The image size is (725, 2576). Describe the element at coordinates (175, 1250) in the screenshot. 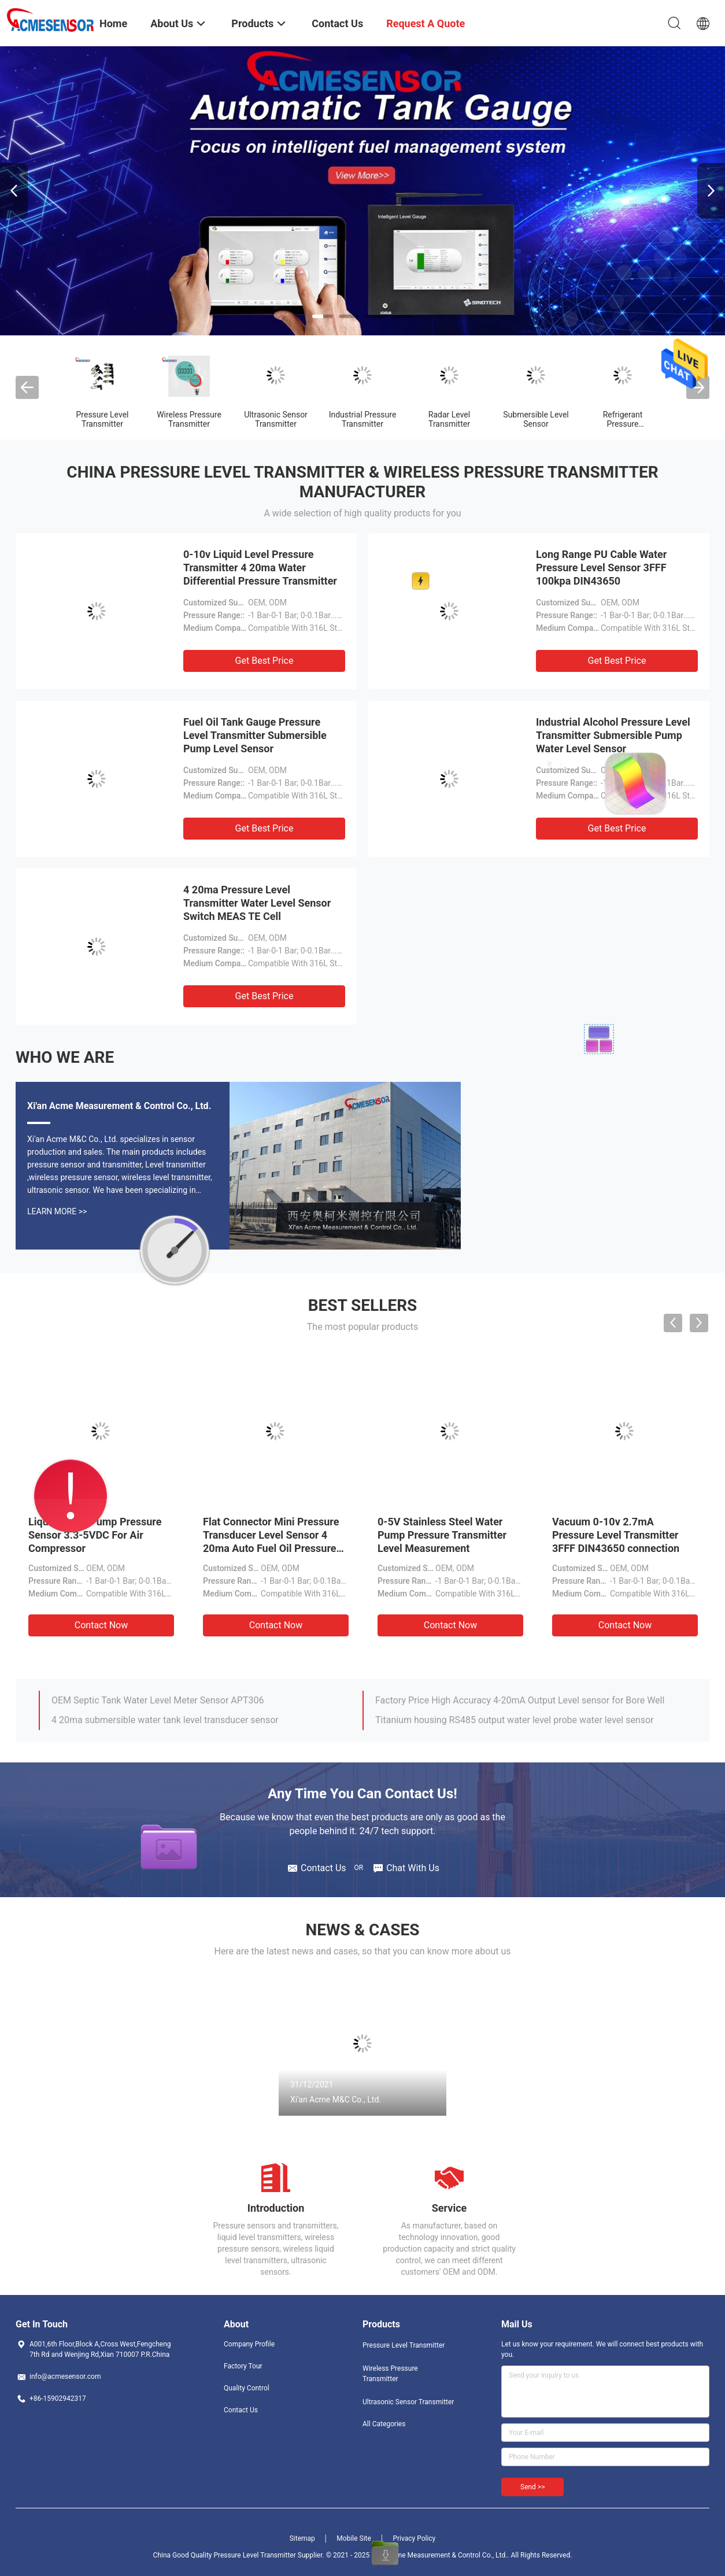

I see `open sysprof system profiler` at that location.